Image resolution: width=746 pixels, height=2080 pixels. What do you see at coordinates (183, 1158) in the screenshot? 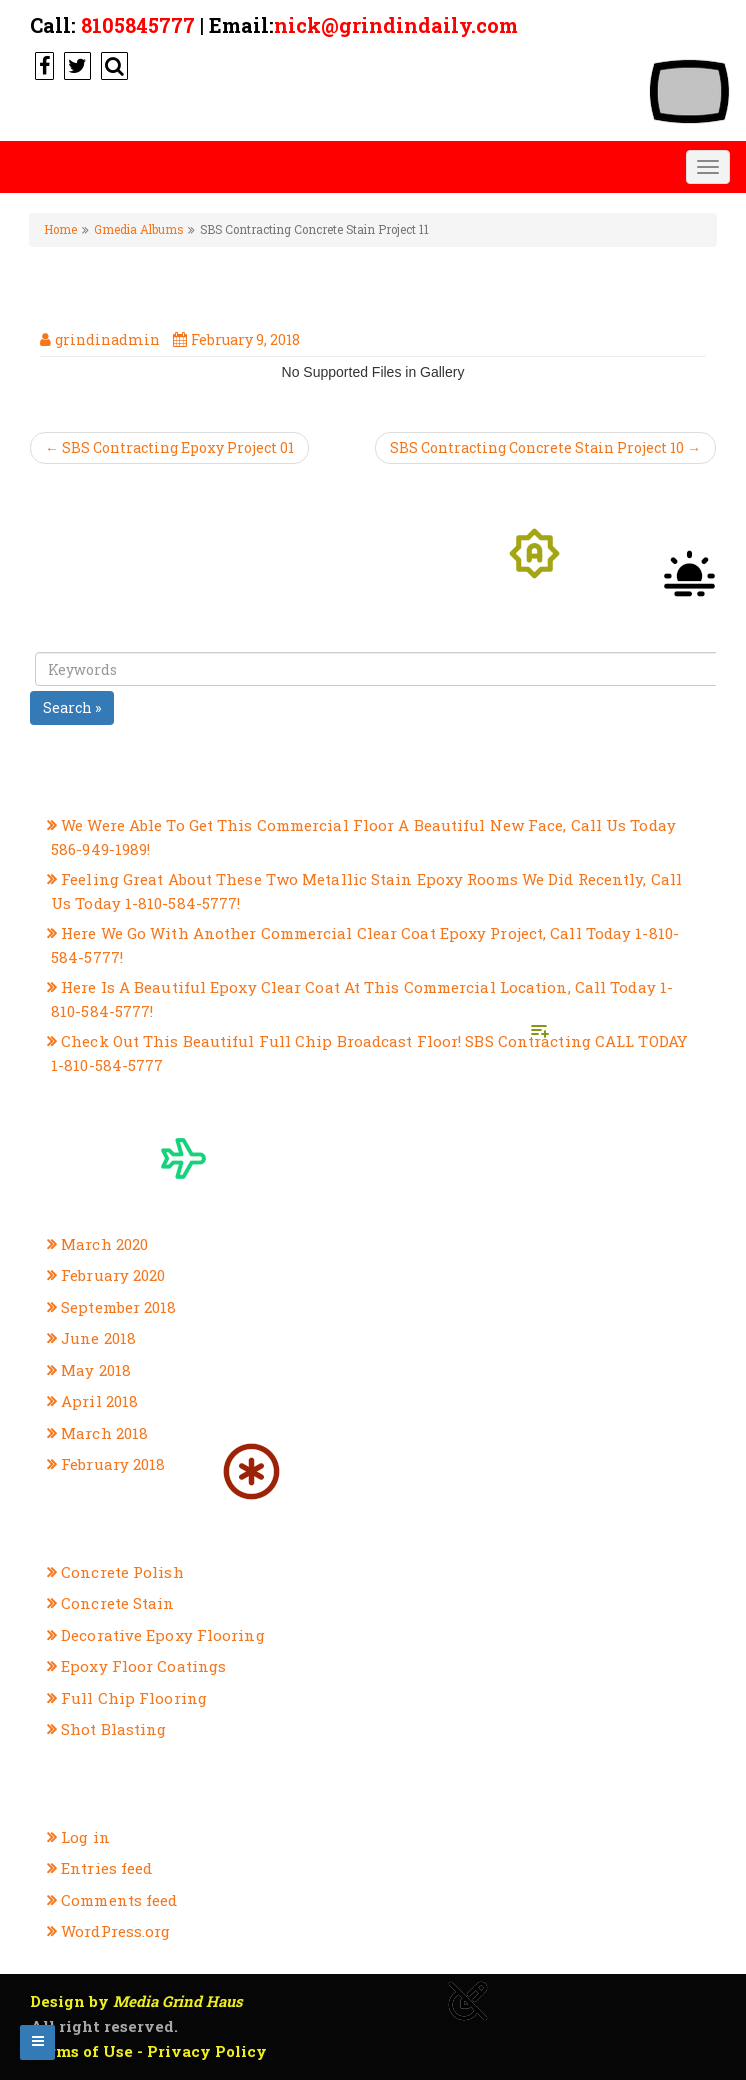
I see `enable airplane mode` at bounding box center [183, 1158].